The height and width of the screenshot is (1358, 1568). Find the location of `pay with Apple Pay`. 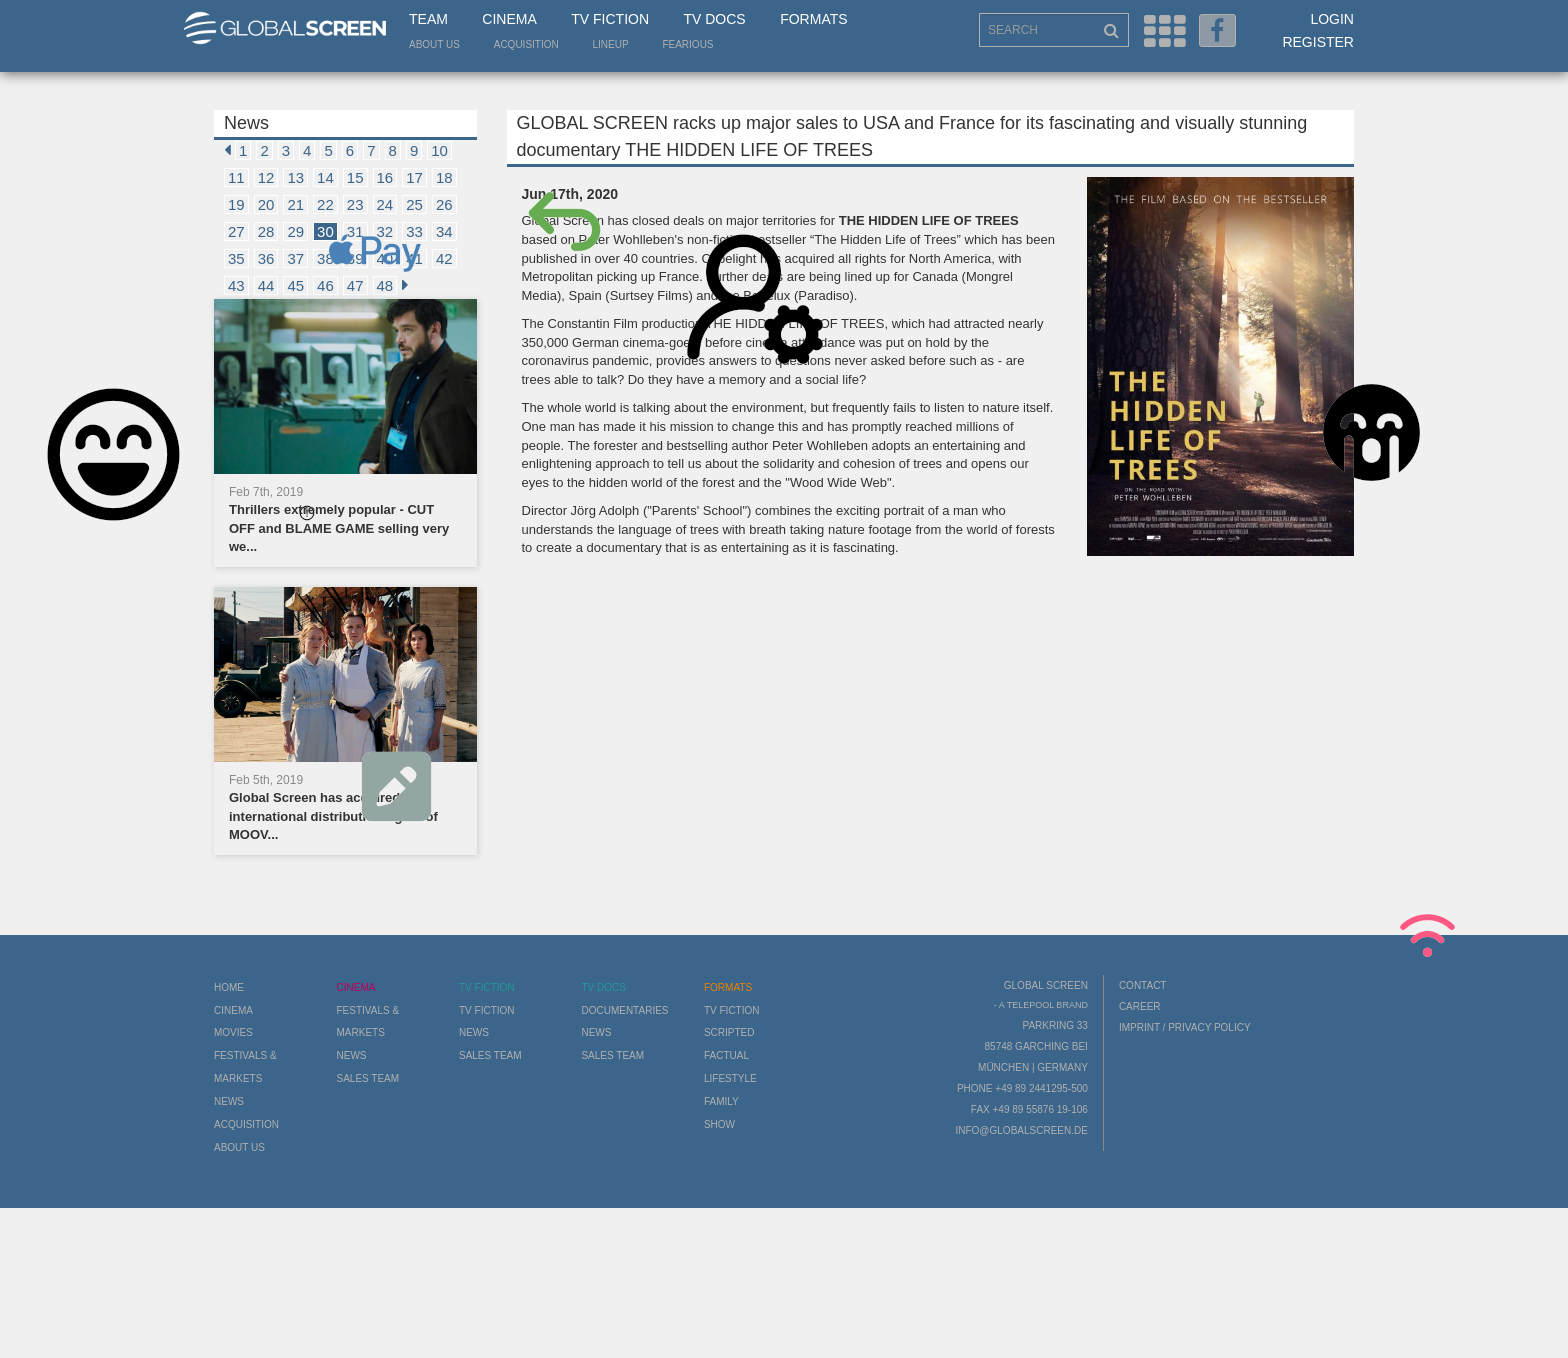

pay with Apple Pay is located at coordinates (375, 253).